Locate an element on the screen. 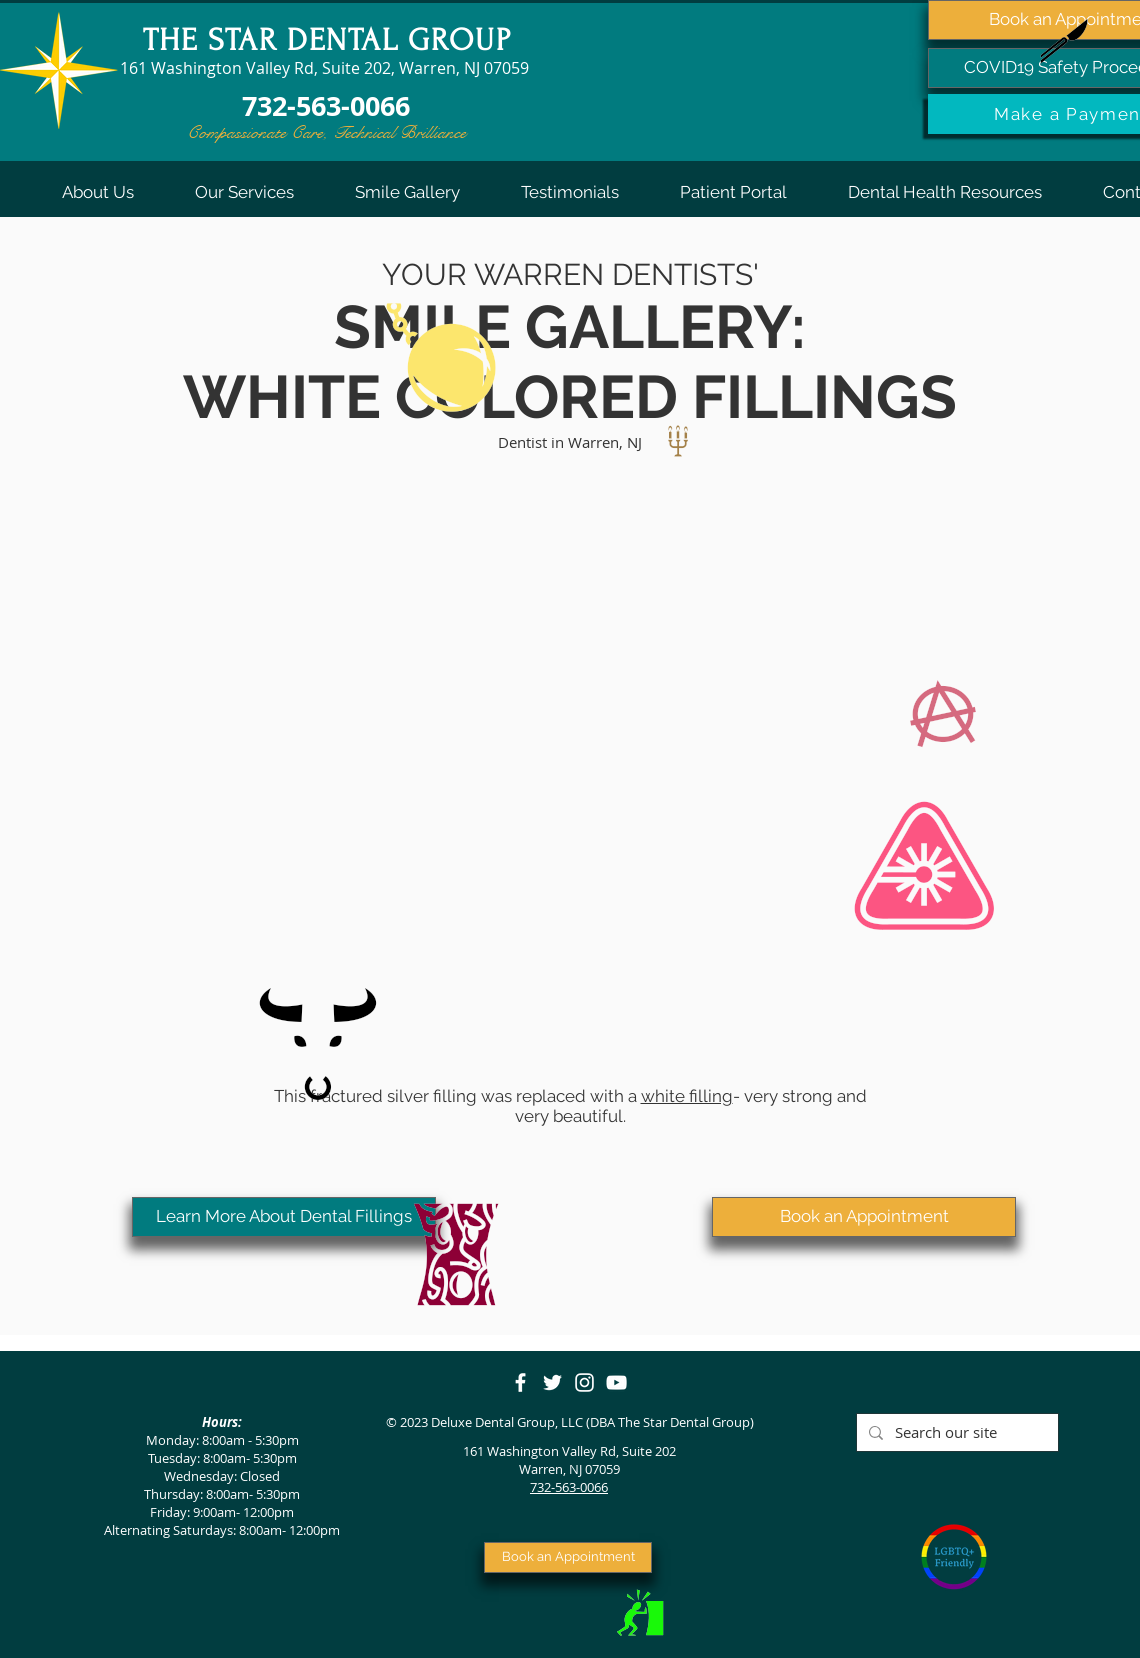 Image resolution: width=1140 pixels, height=1658 pixels. access surgical or medical tools is located at coordinates (1064, 42).